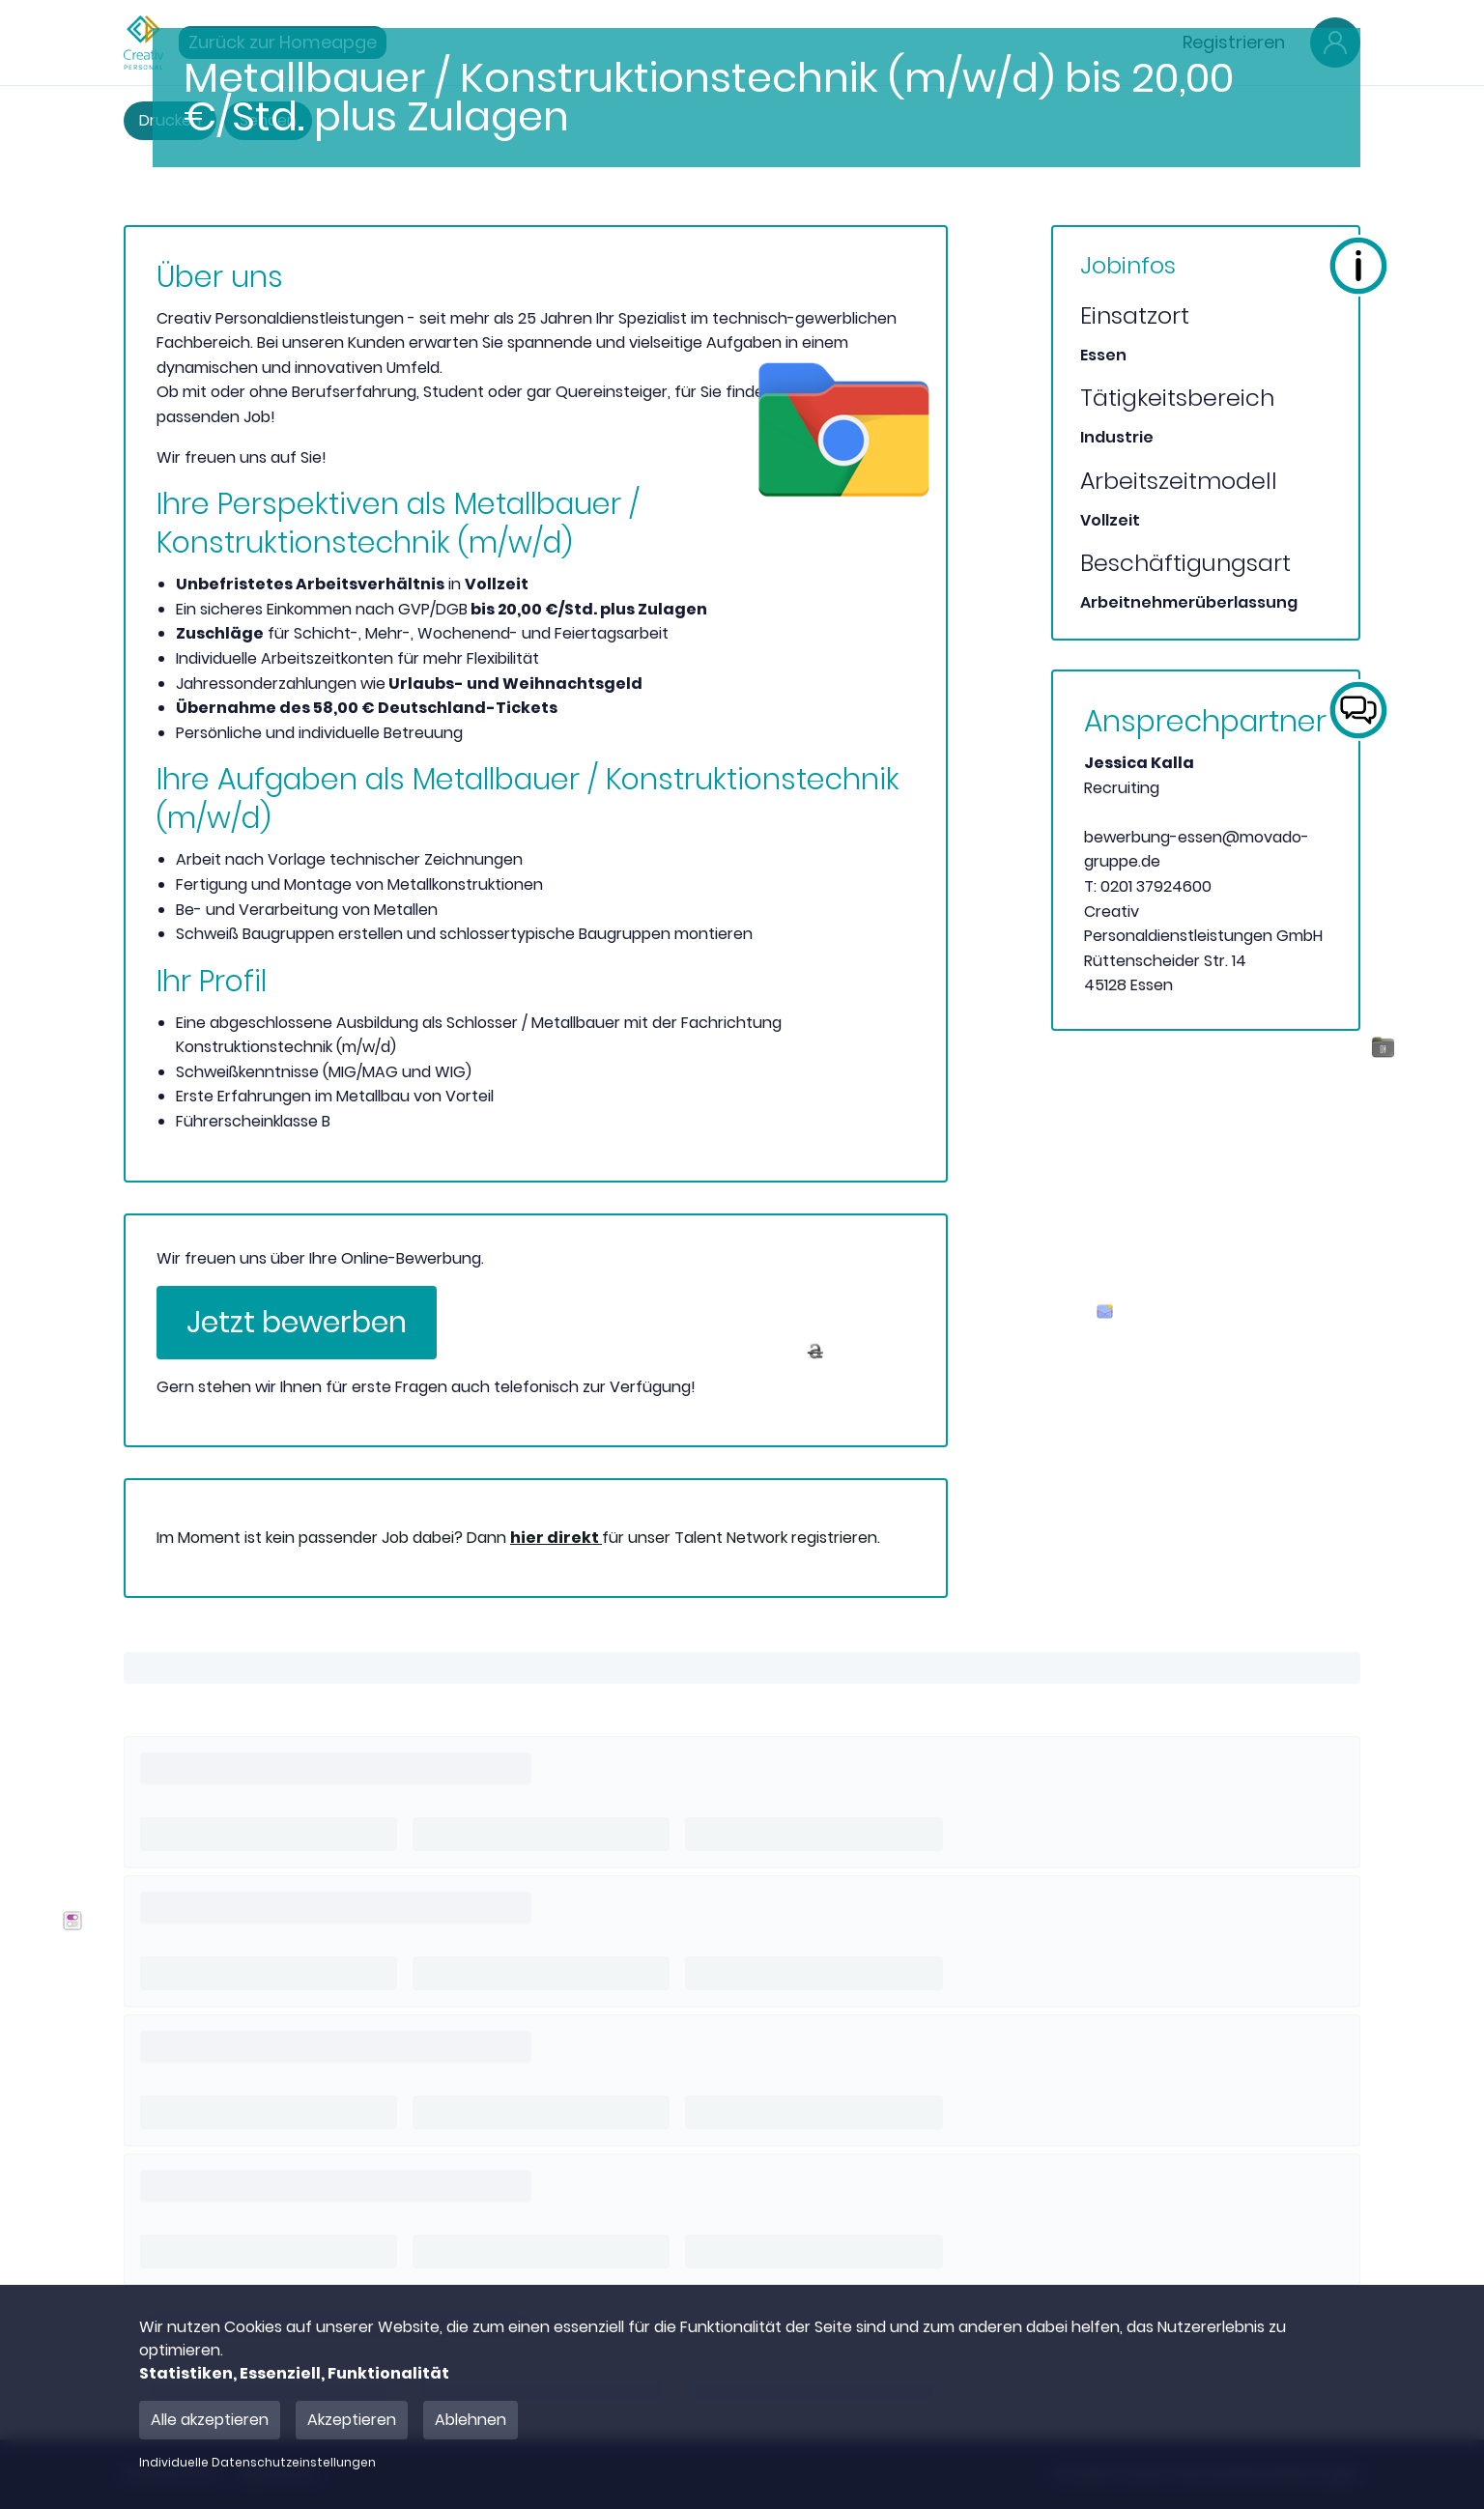  I want to click on mark email as unread, so click(1104, 1311).